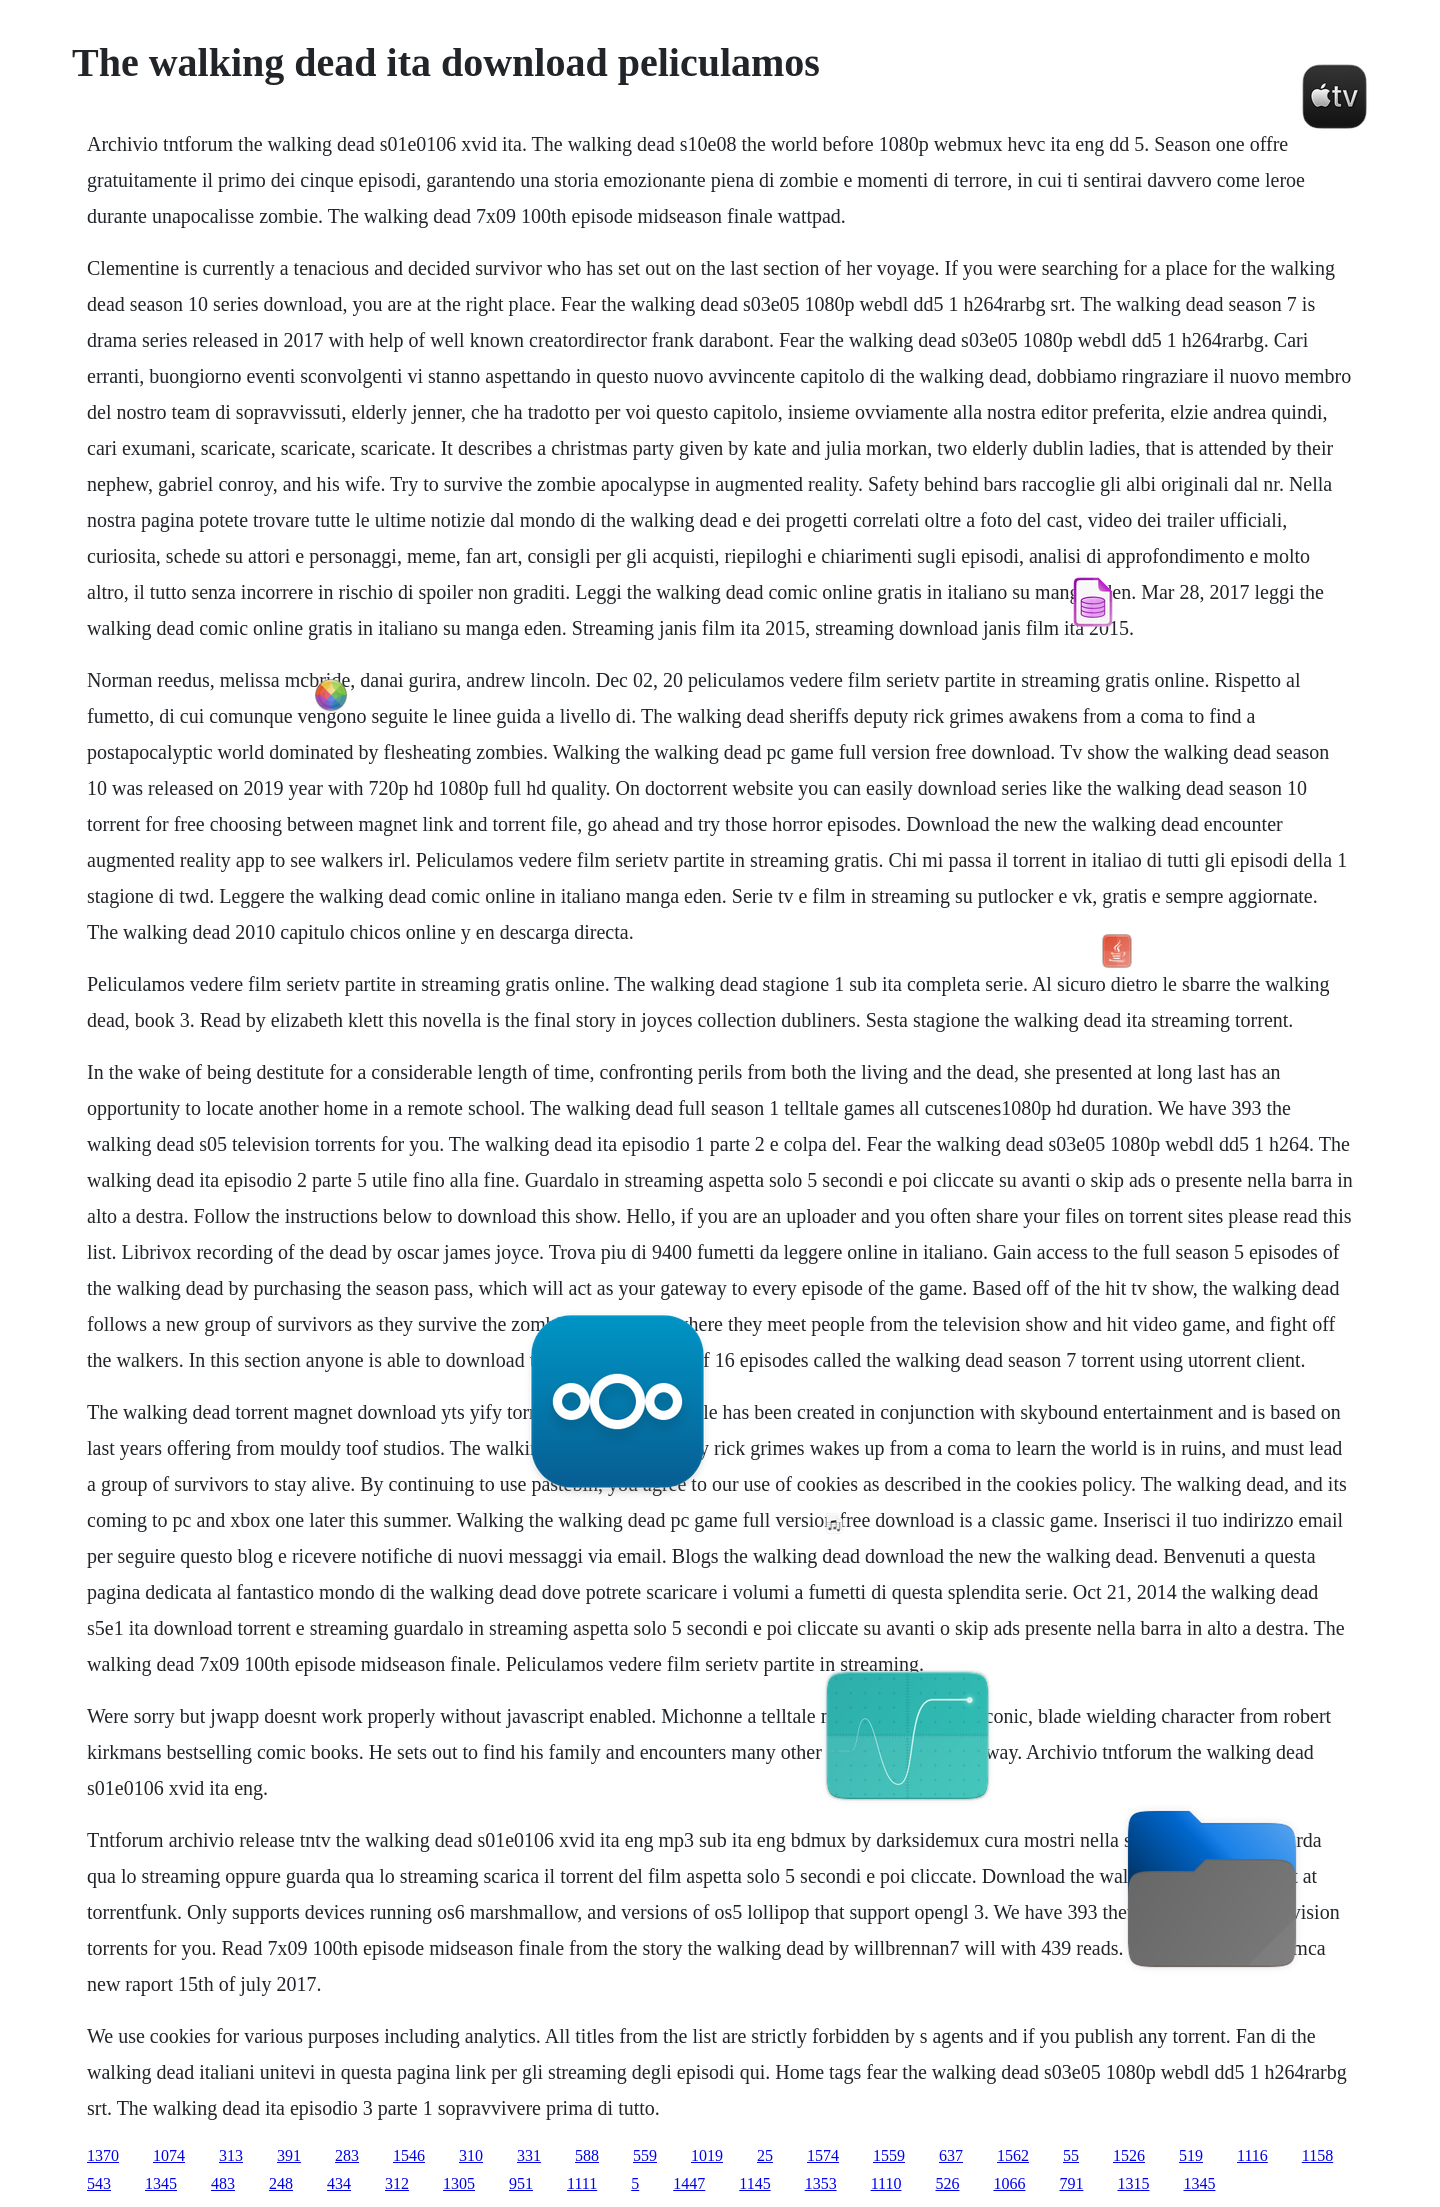 This screenshot has height=2207, width=1440. Describe the element at coordinates (1093, 602) in the screenshot. I see `libreoffice base database template file` at that location.